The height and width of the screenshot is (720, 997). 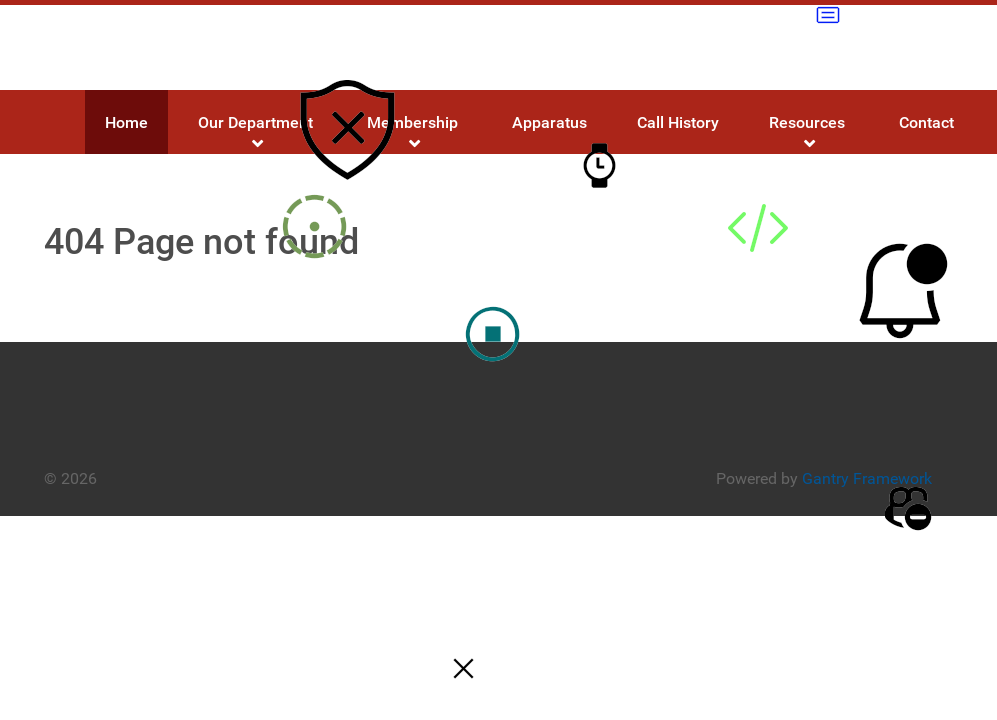 I want to click on indicates an untrusted workspace or security warning, so click(x=347, y=130).